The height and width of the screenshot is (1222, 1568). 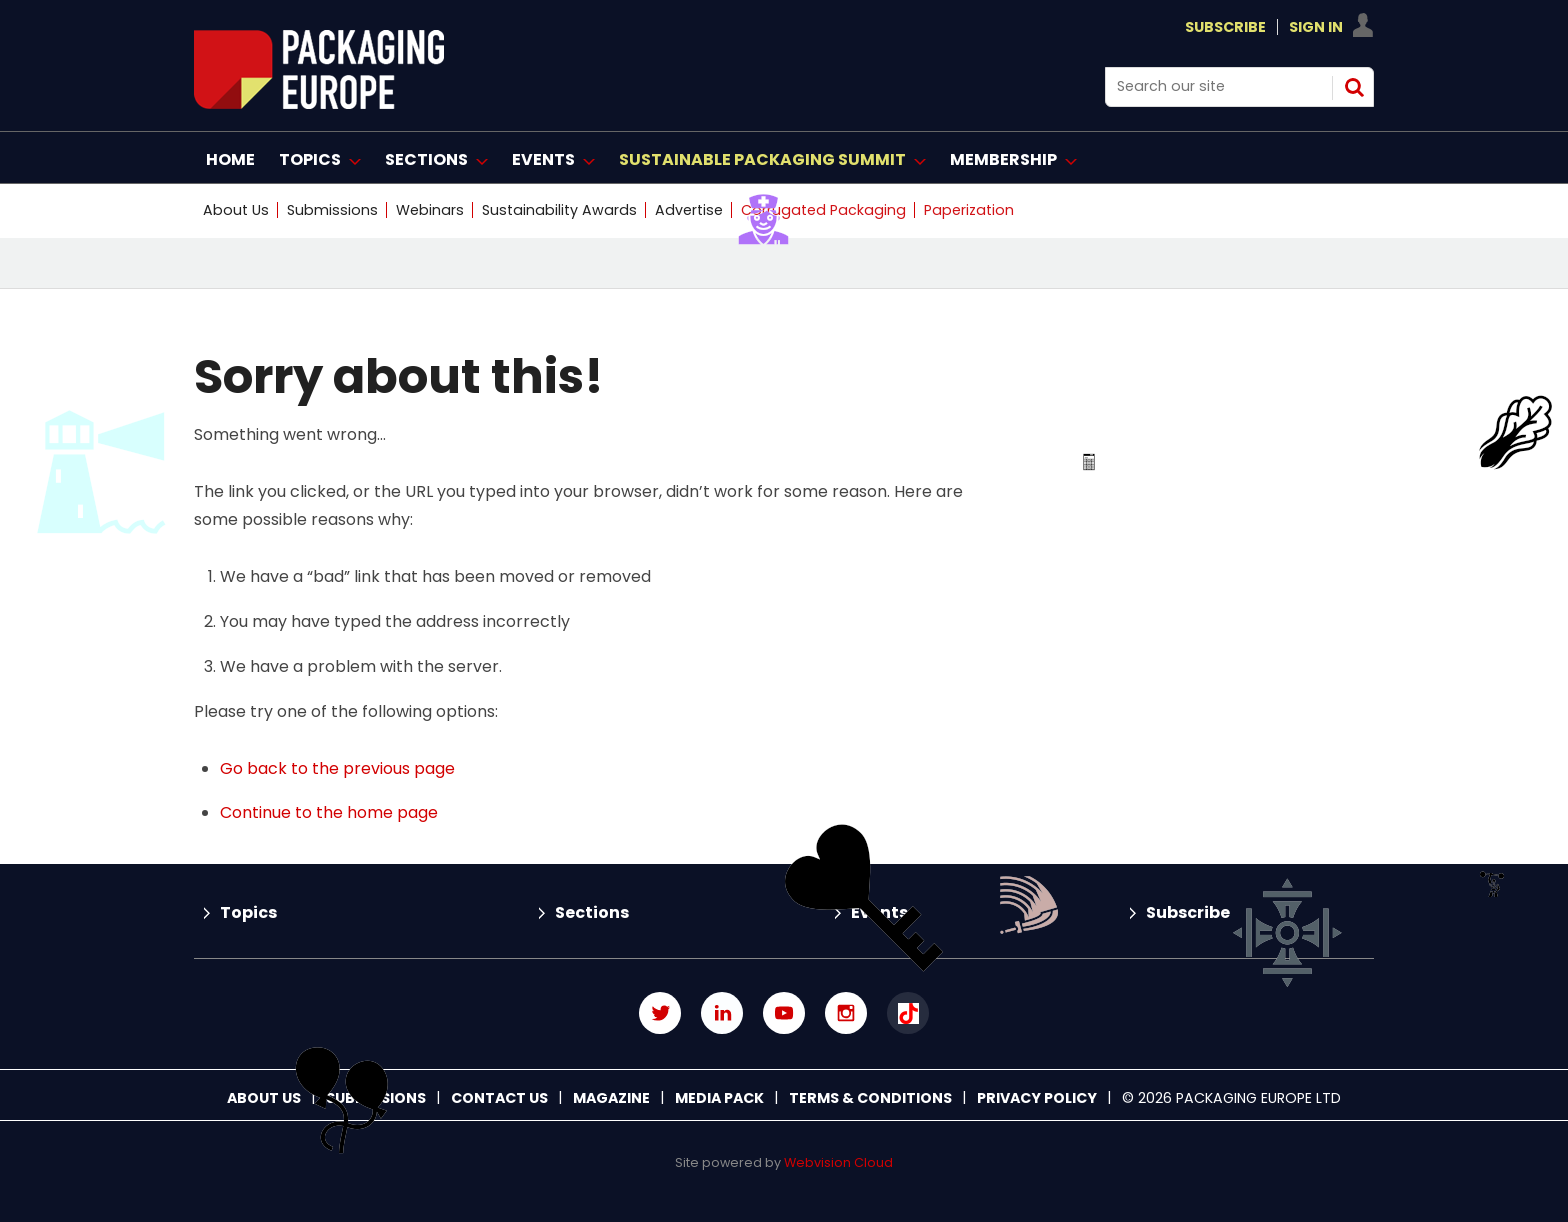 What do you see at coordinates (102, 469) in the screenshot?
I see `navigate to coastal or maritime features` at bounding box center [102, 469].